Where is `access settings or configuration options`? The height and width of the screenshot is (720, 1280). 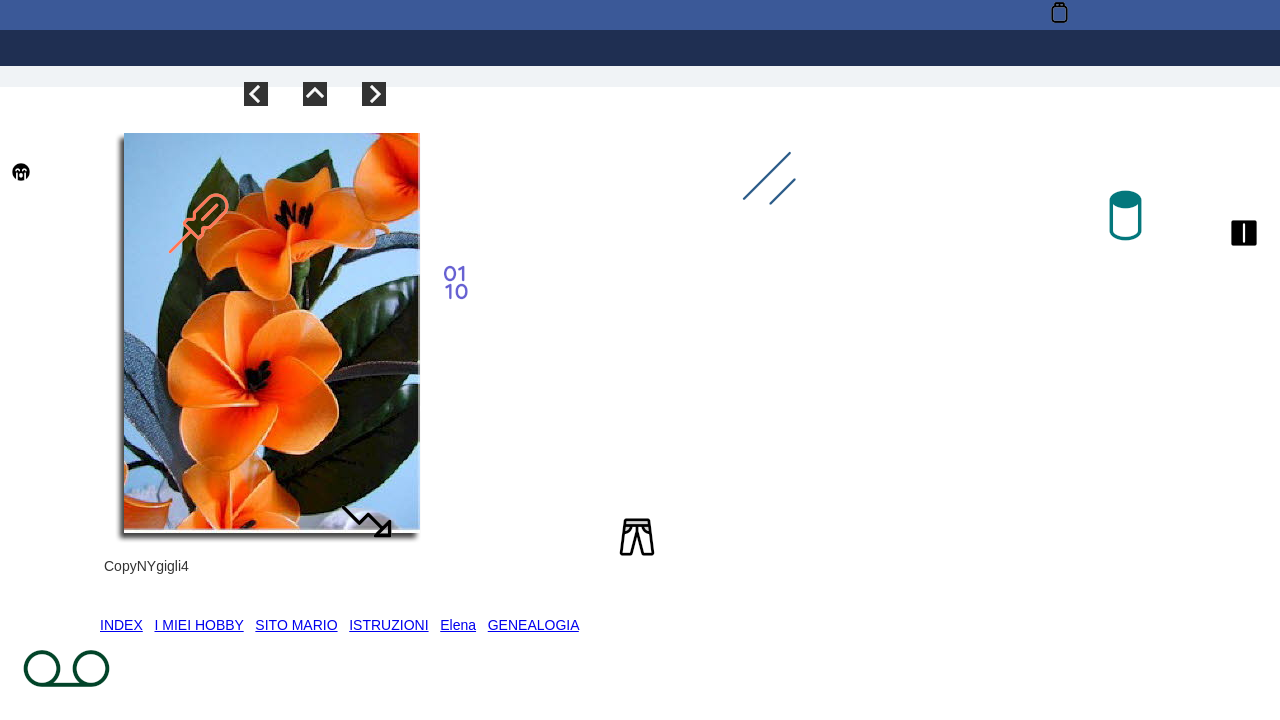
access settings or configuration options is located at coordinates (198, 223).